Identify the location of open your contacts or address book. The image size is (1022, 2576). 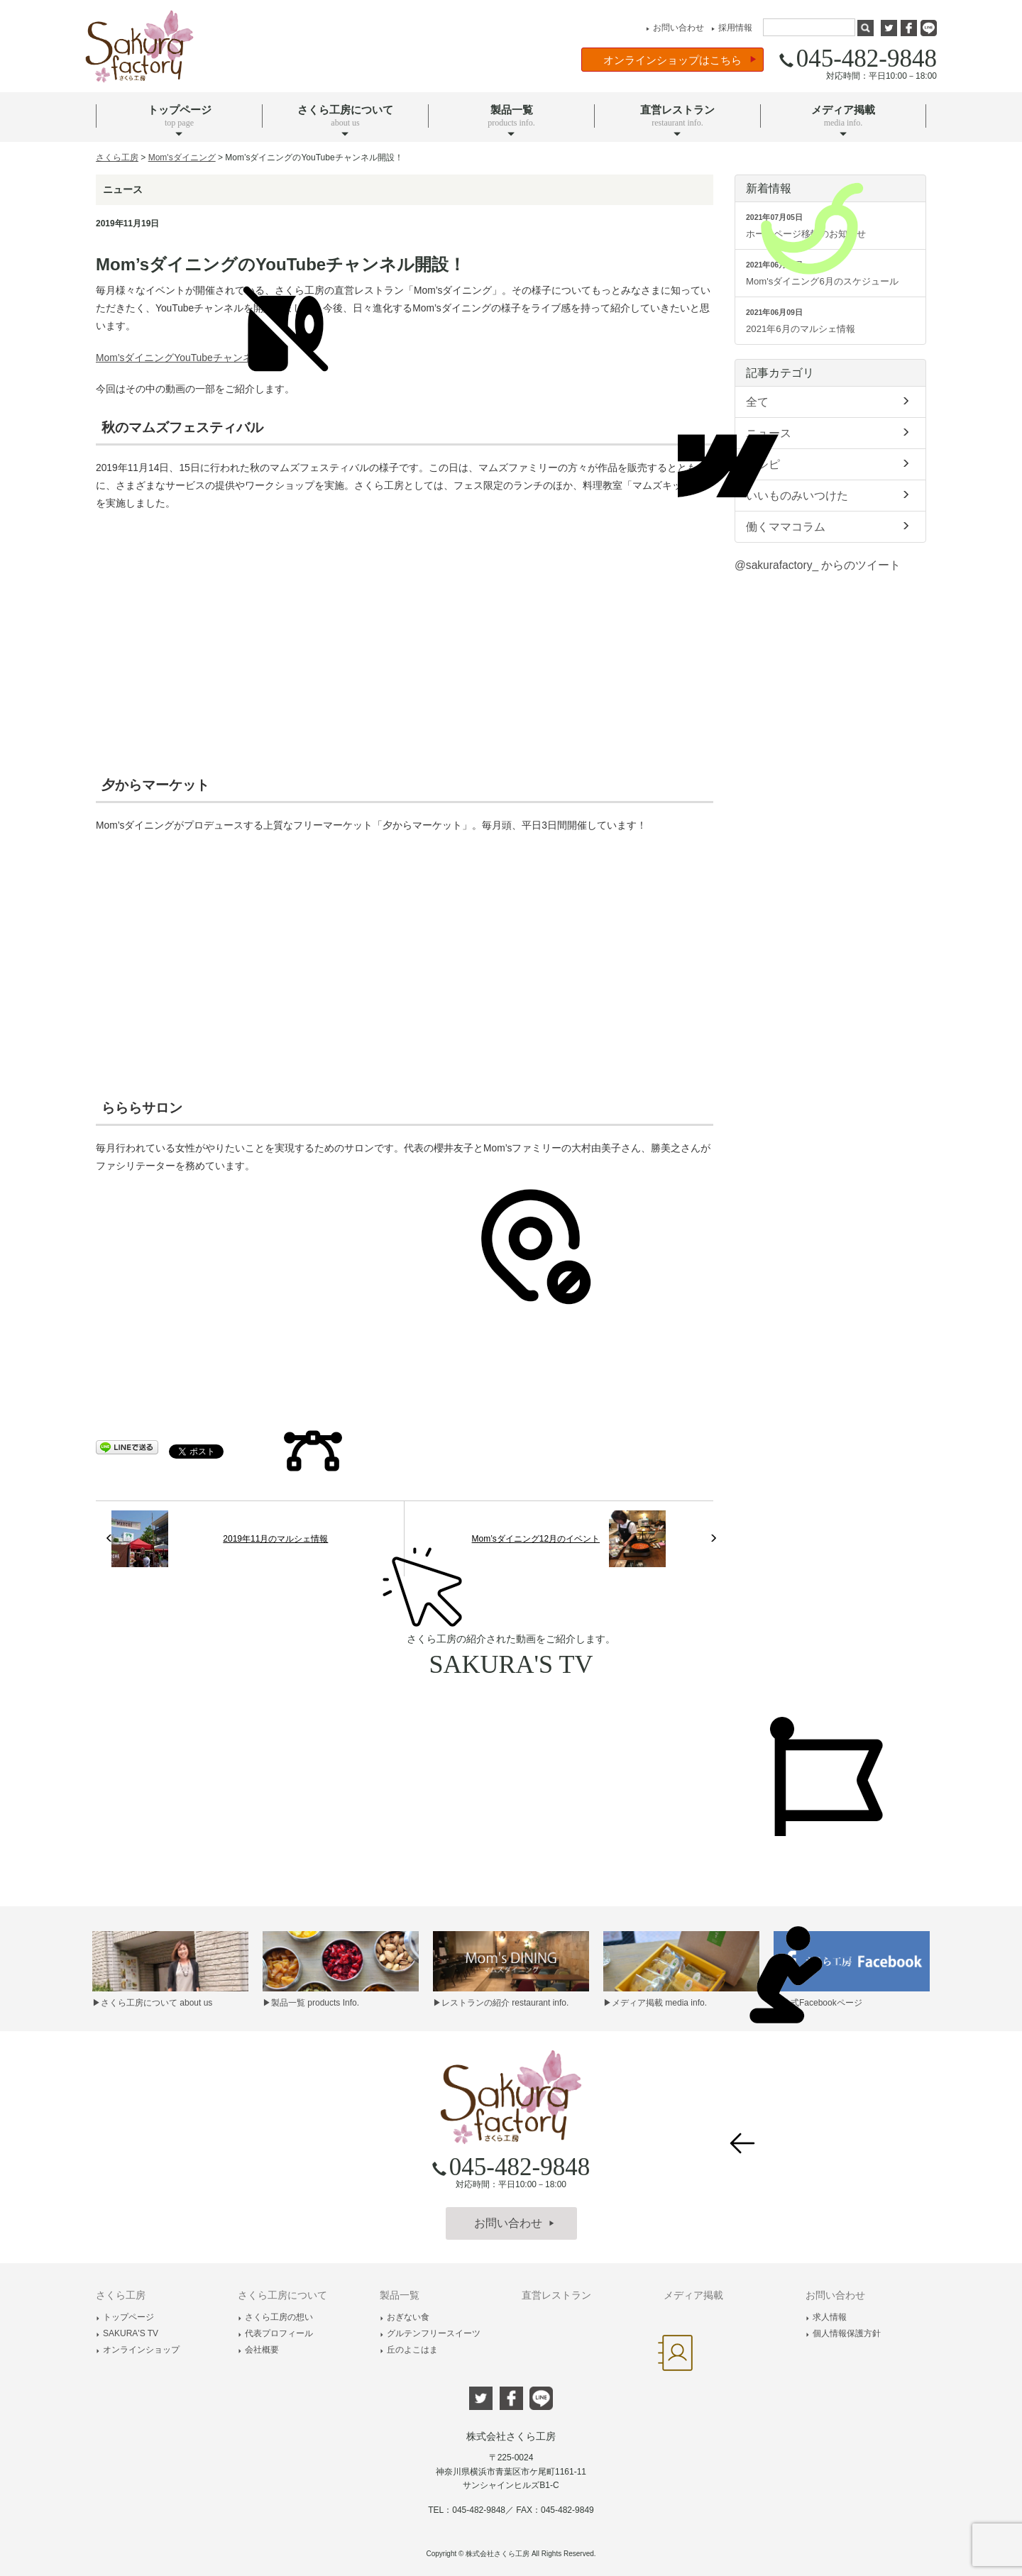
(676, 2353).